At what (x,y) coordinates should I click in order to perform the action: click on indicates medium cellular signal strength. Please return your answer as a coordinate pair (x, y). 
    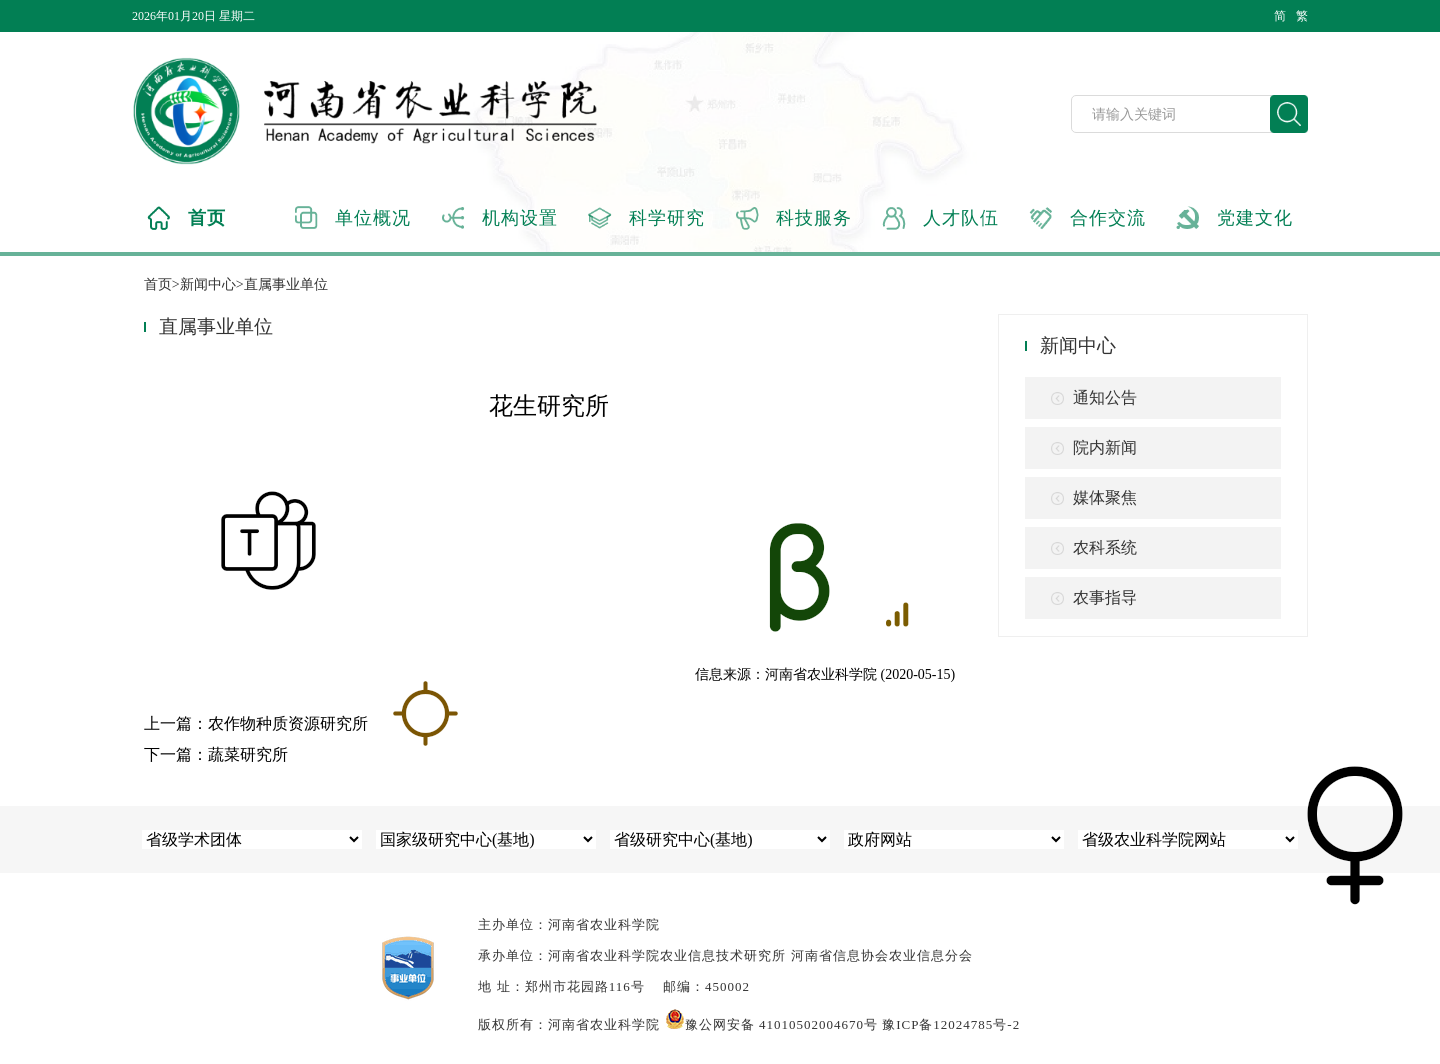
    Looking at the image, I should click on (907, 608).